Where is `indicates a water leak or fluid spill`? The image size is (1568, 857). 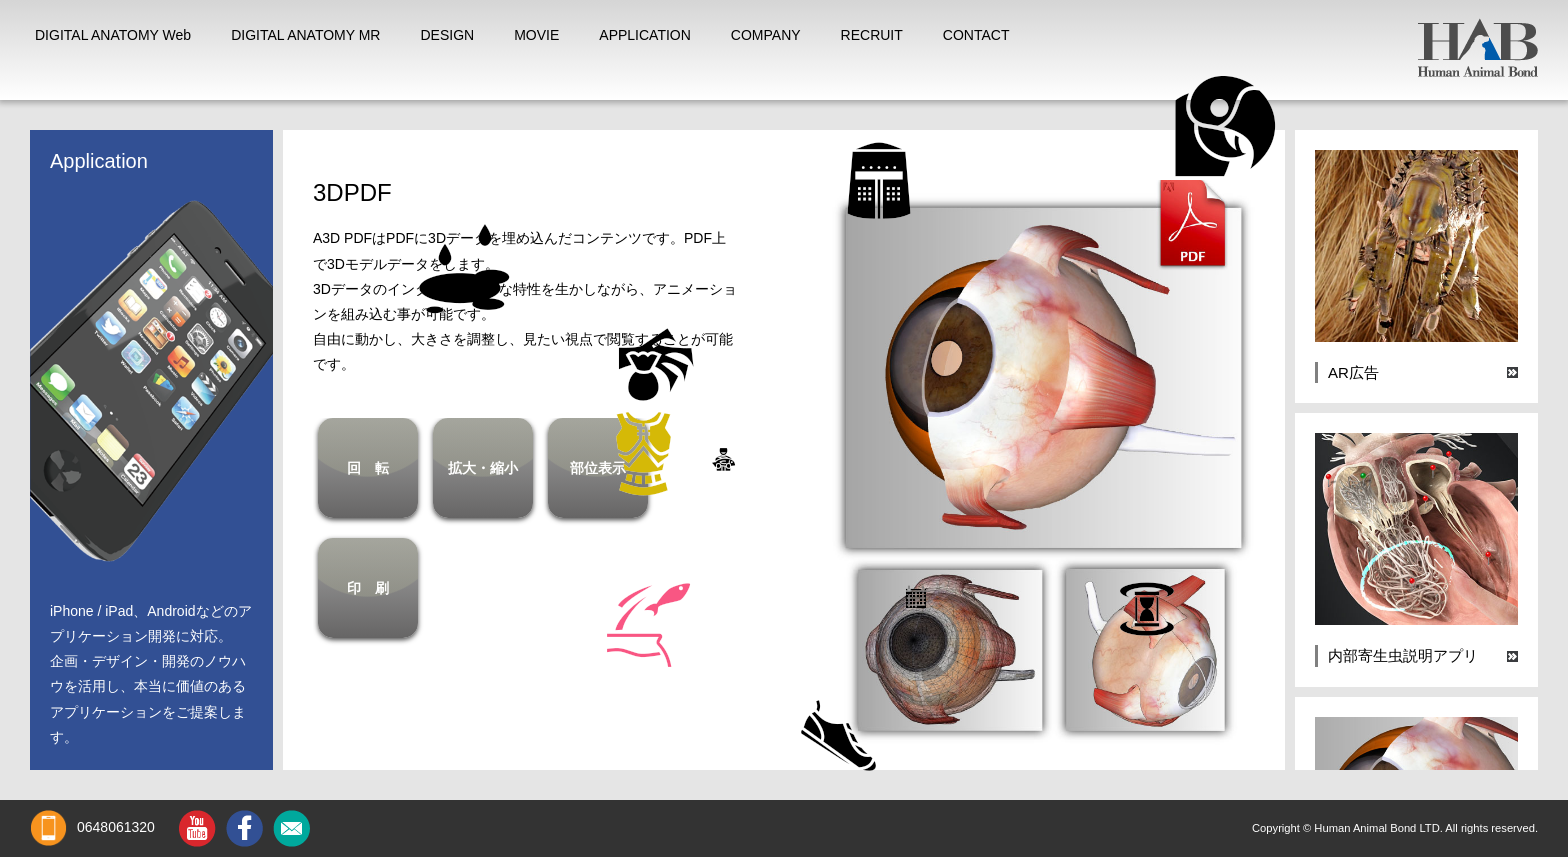 indicates a water leak or fluid spill is located at coordinates (463, 267).